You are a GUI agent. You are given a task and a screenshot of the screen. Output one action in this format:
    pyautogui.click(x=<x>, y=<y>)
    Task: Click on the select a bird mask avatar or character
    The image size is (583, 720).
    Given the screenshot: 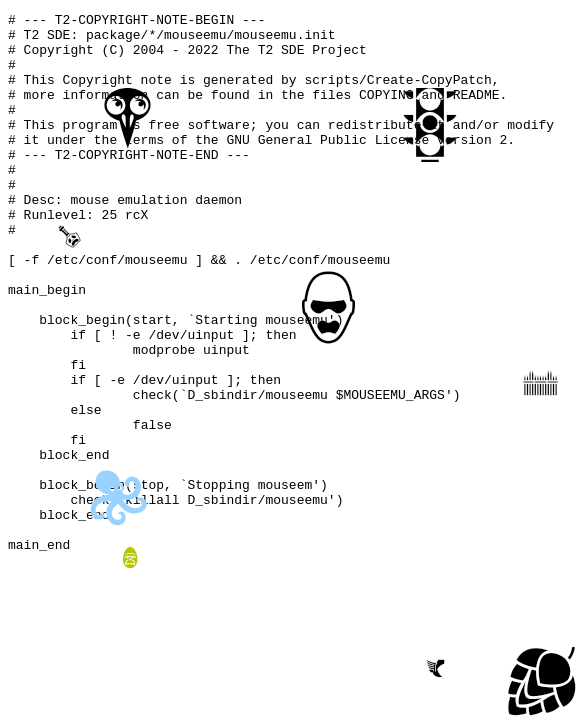 What is the action you would take?
    pyautogui.click(x=128, y=118)
    